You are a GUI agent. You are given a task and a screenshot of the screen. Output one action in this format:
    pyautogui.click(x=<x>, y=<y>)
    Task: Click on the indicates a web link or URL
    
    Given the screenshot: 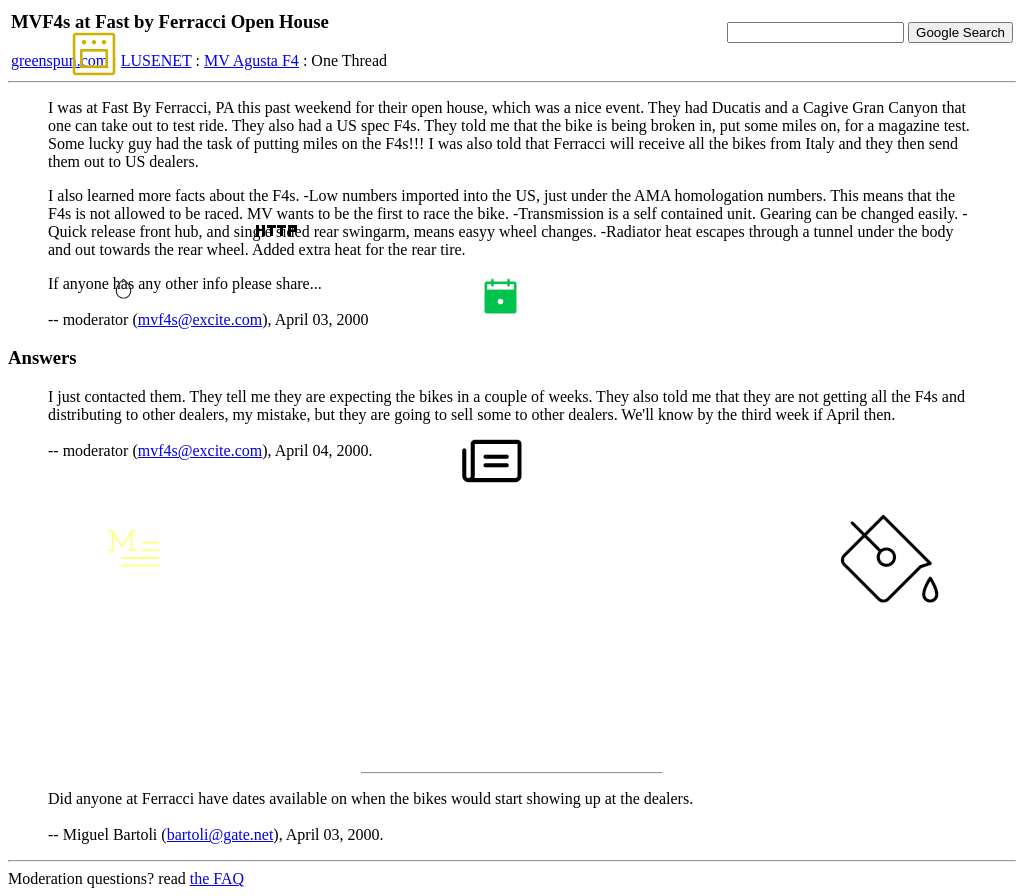 What is the action you would take?
    pyautogui.click(x=276, y=230)
    